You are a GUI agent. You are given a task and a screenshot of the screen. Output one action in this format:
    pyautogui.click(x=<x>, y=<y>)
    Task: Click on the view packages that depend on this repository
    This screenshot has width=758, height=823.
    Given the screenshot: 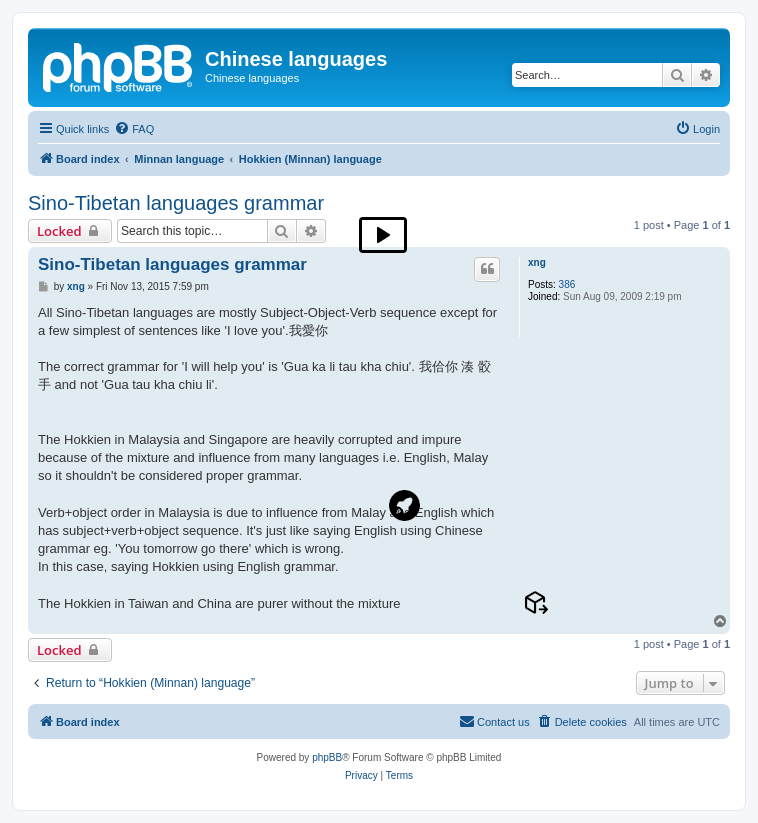 What is the action you would take?
    pyautogui.click(x=536, y=602)
    